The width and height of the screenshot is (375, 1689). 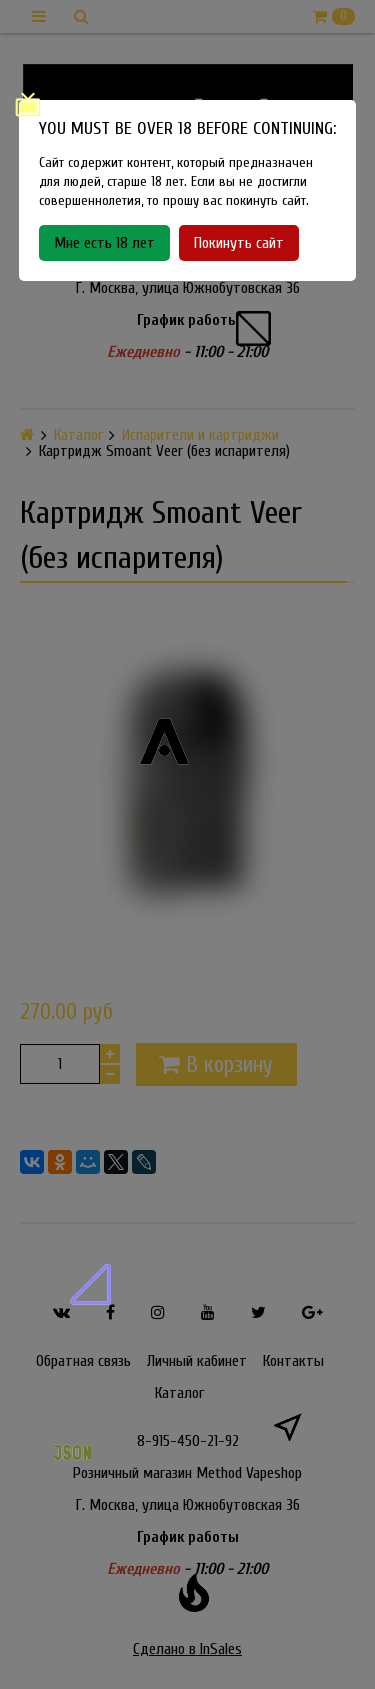 I want to click on indicates missing or unavailable image content, so click(x=253, y=328).